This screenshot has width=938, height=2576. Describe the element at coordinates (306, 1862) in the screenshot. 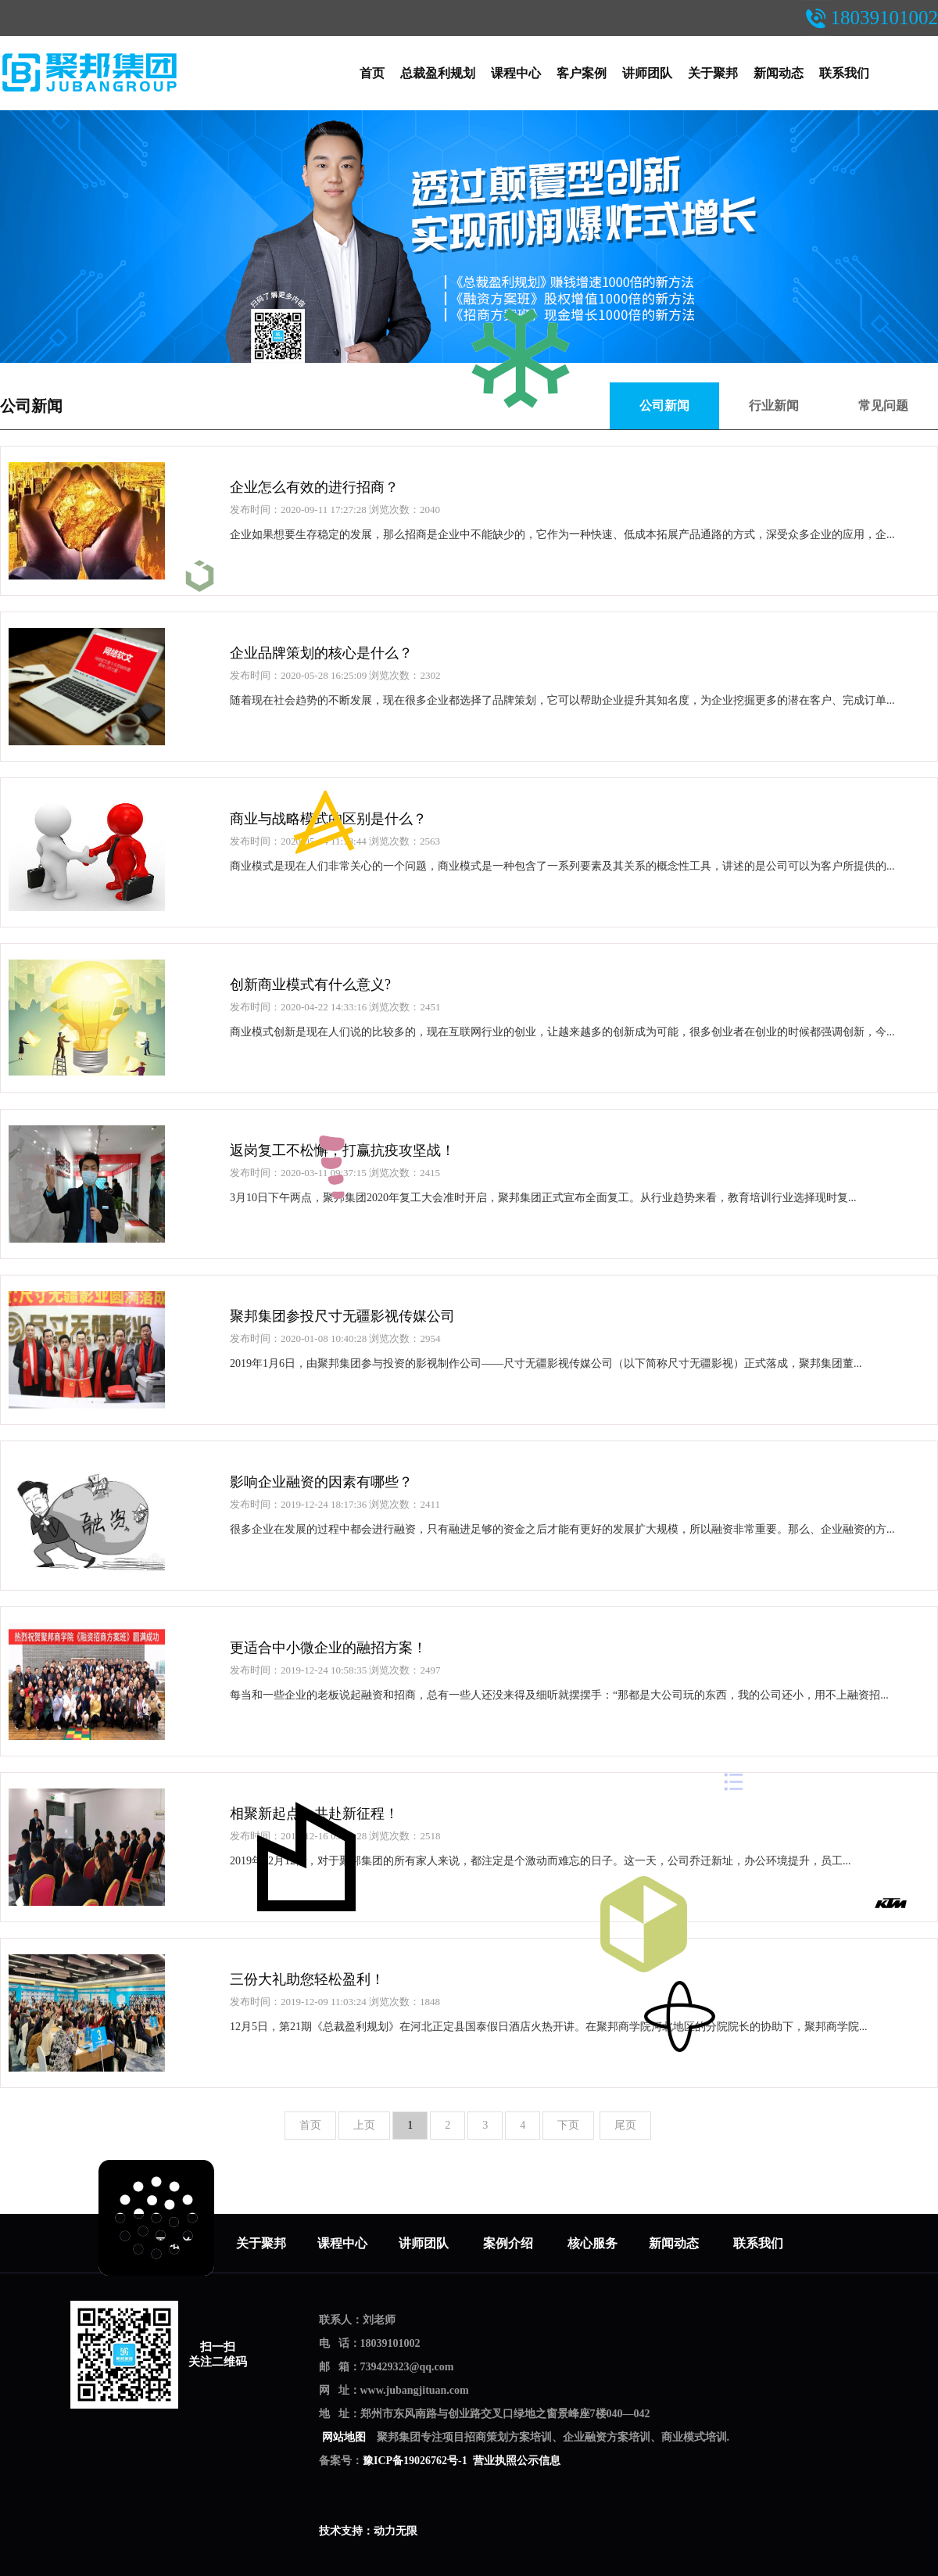

I see `view building or property details` at that location.